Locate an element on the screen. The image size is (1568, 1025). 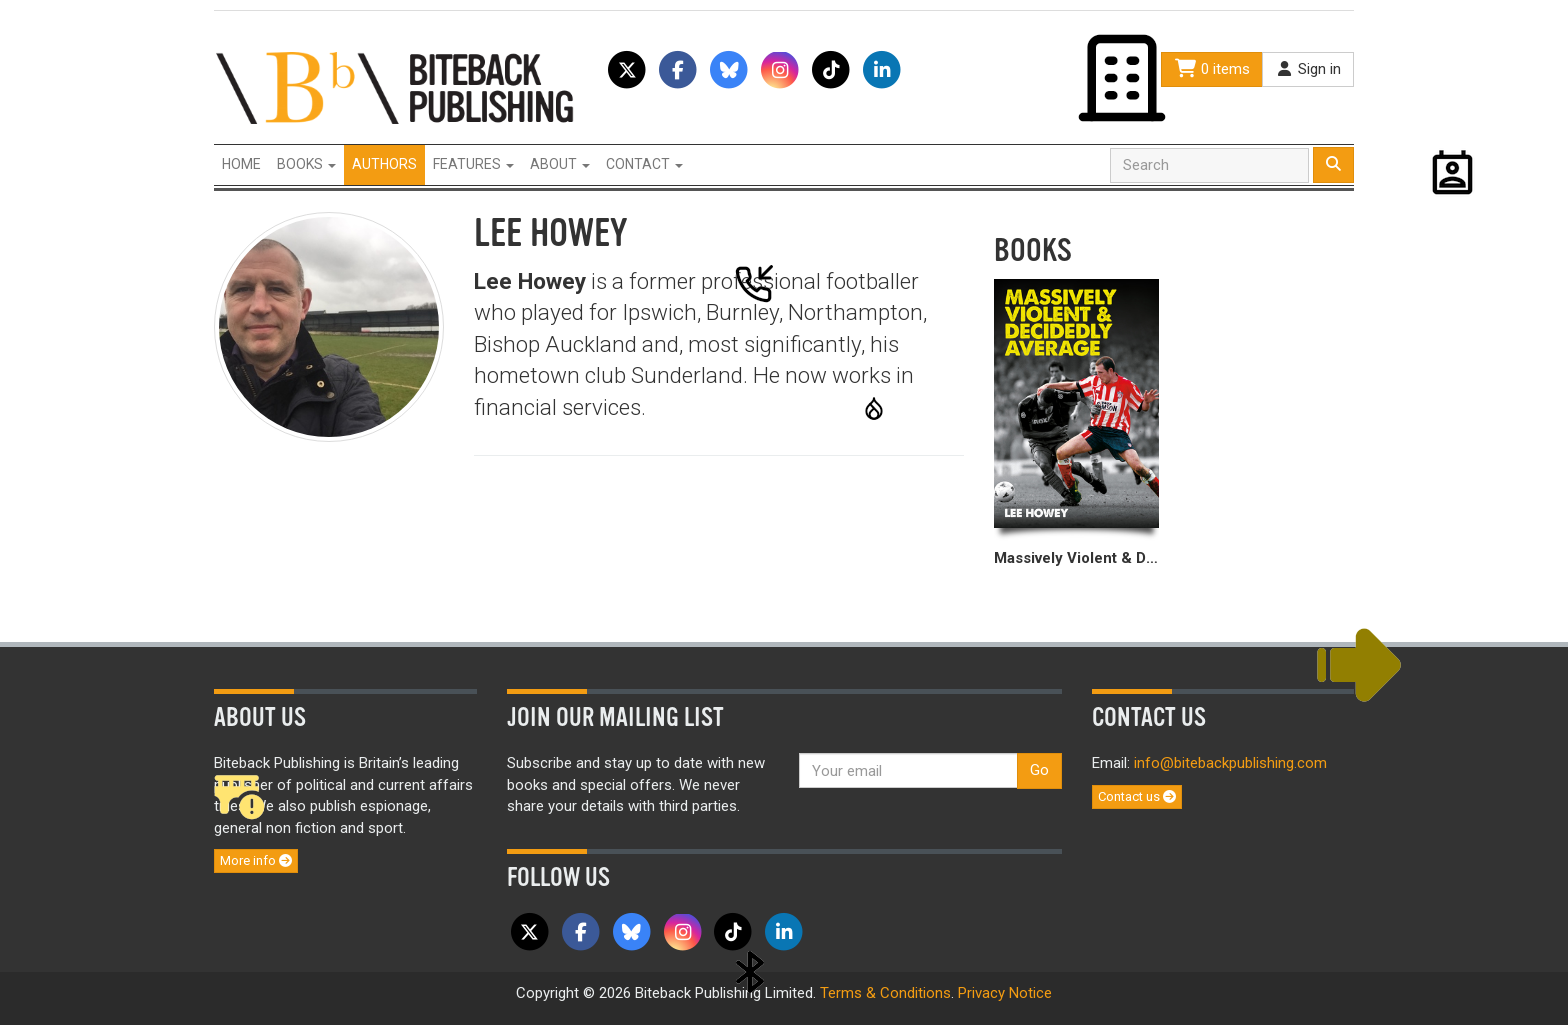
view building or property details is located at coordinates (1122, 78).